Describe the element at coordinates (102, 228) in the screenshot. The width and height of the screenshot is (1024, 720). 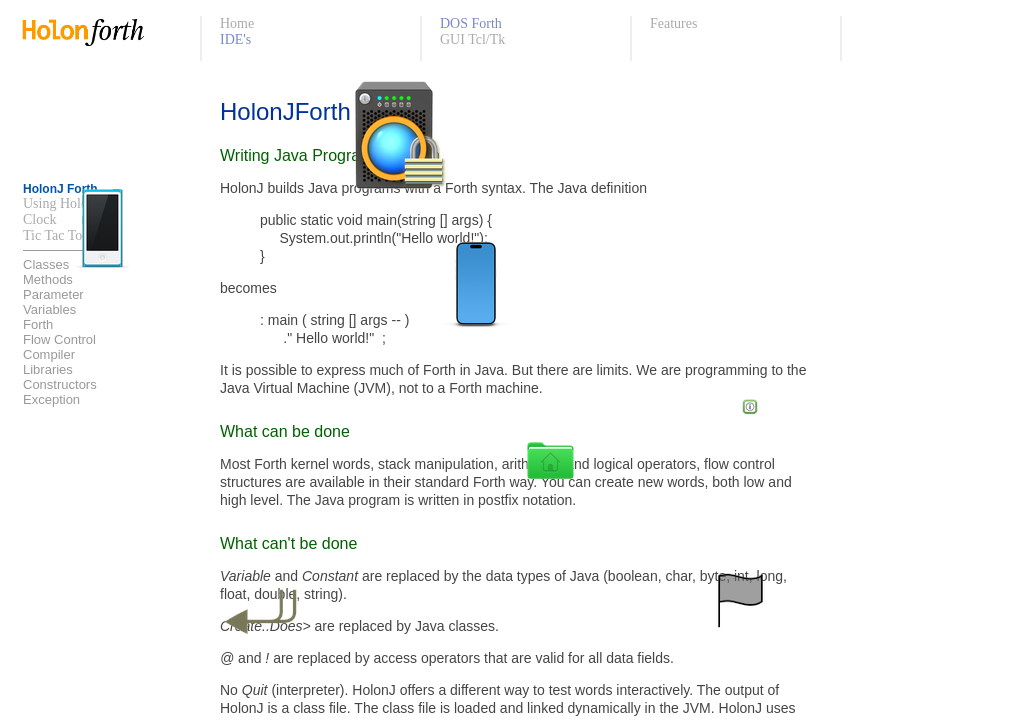
I see `iPod nano device connected` at that location.